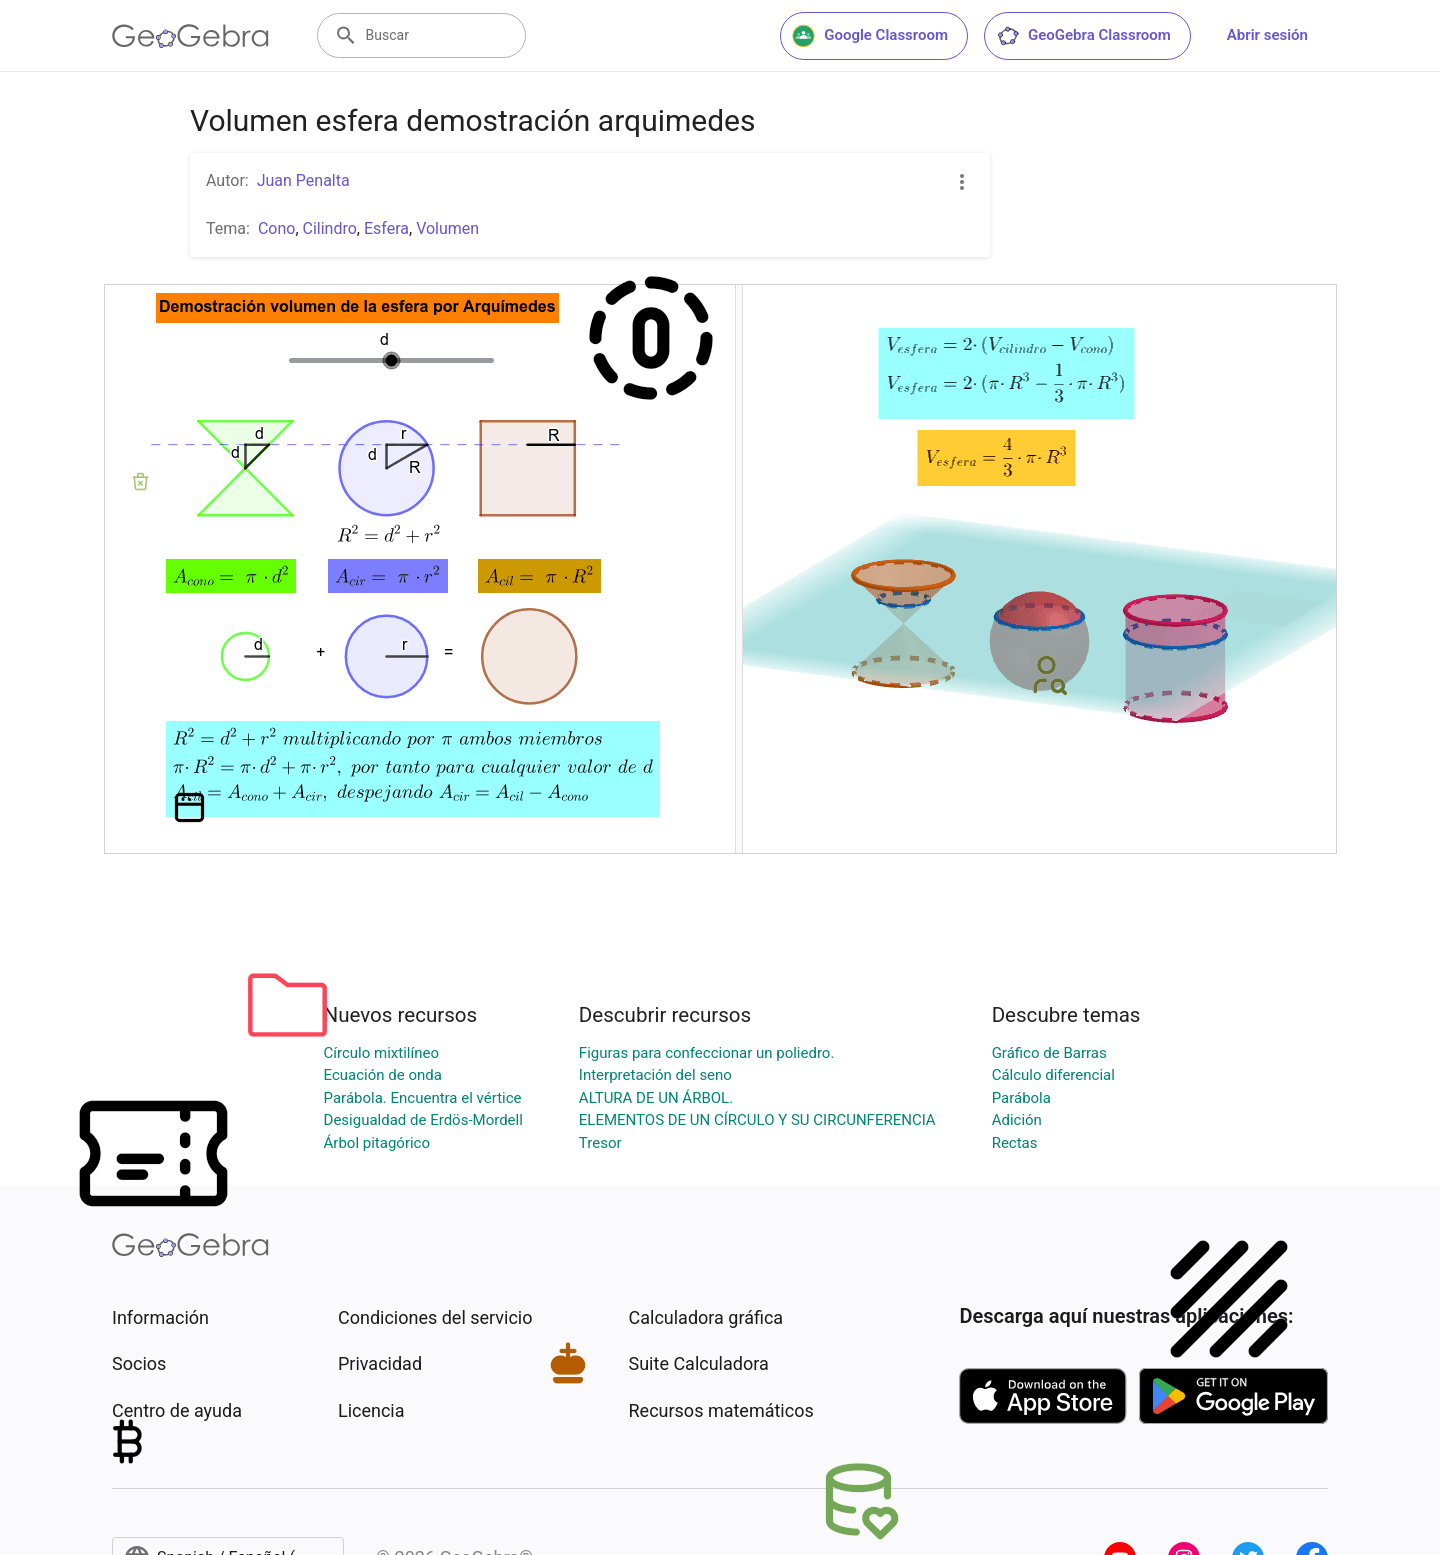 The width and height of the screenshot is (1440, 1555). I want to click on add database to favorites, so click(858, 1499).